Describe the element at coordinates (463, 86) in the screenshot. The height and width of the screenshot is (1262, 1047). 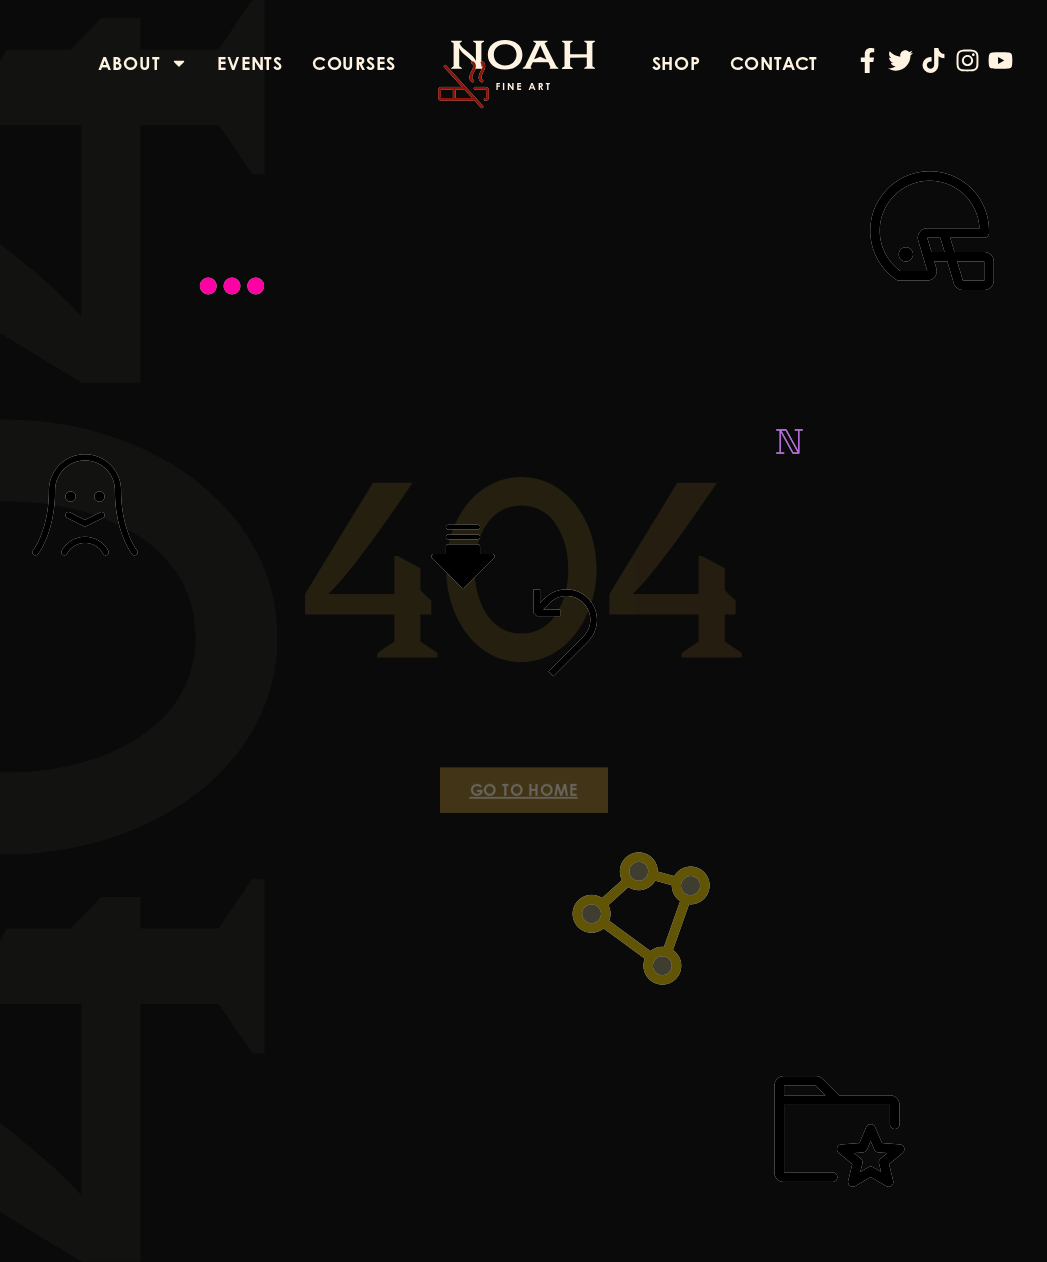
I see `no smoking zone indicator` at that location.